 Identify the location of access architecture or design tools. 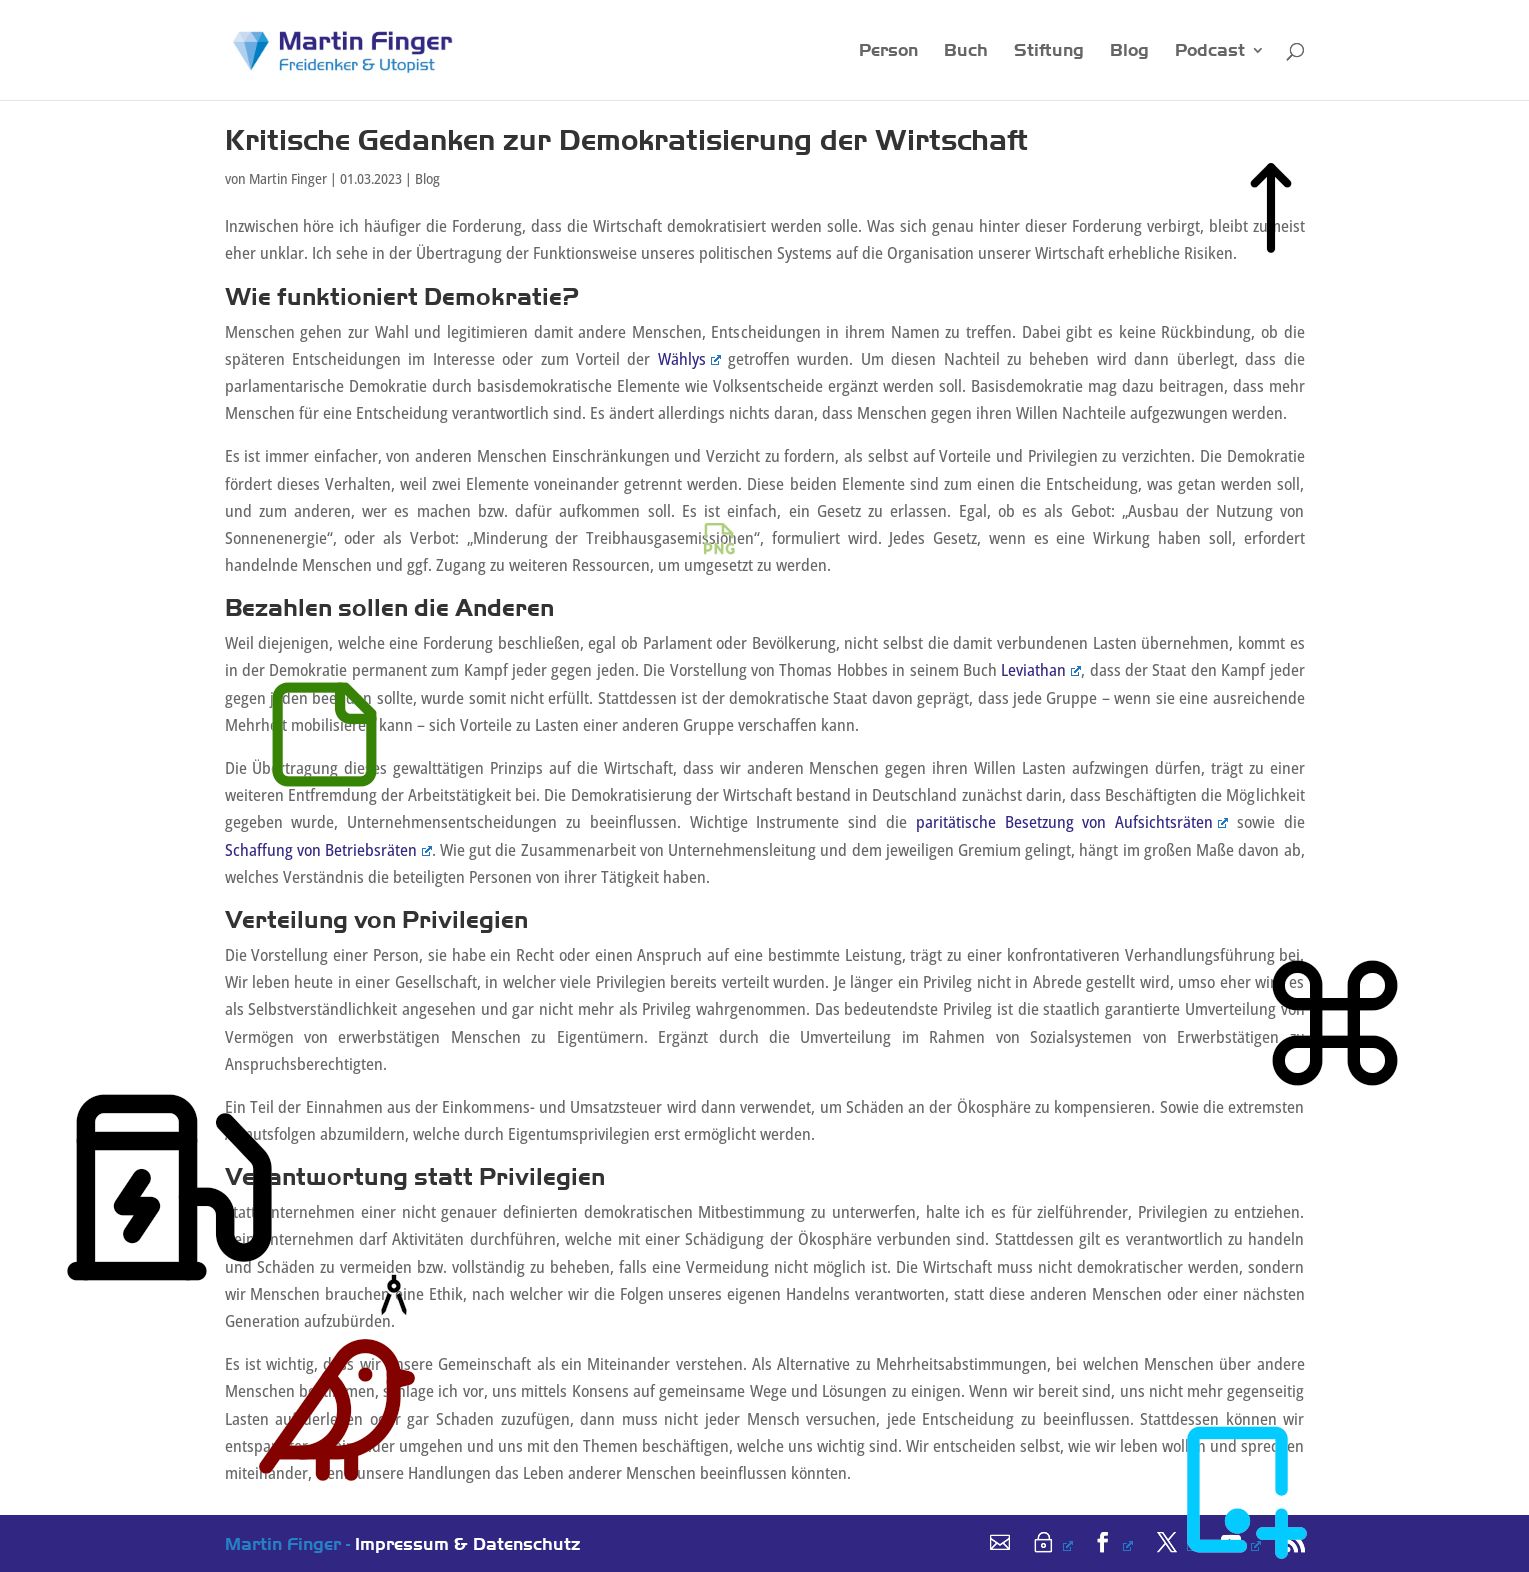
(394, 1295).